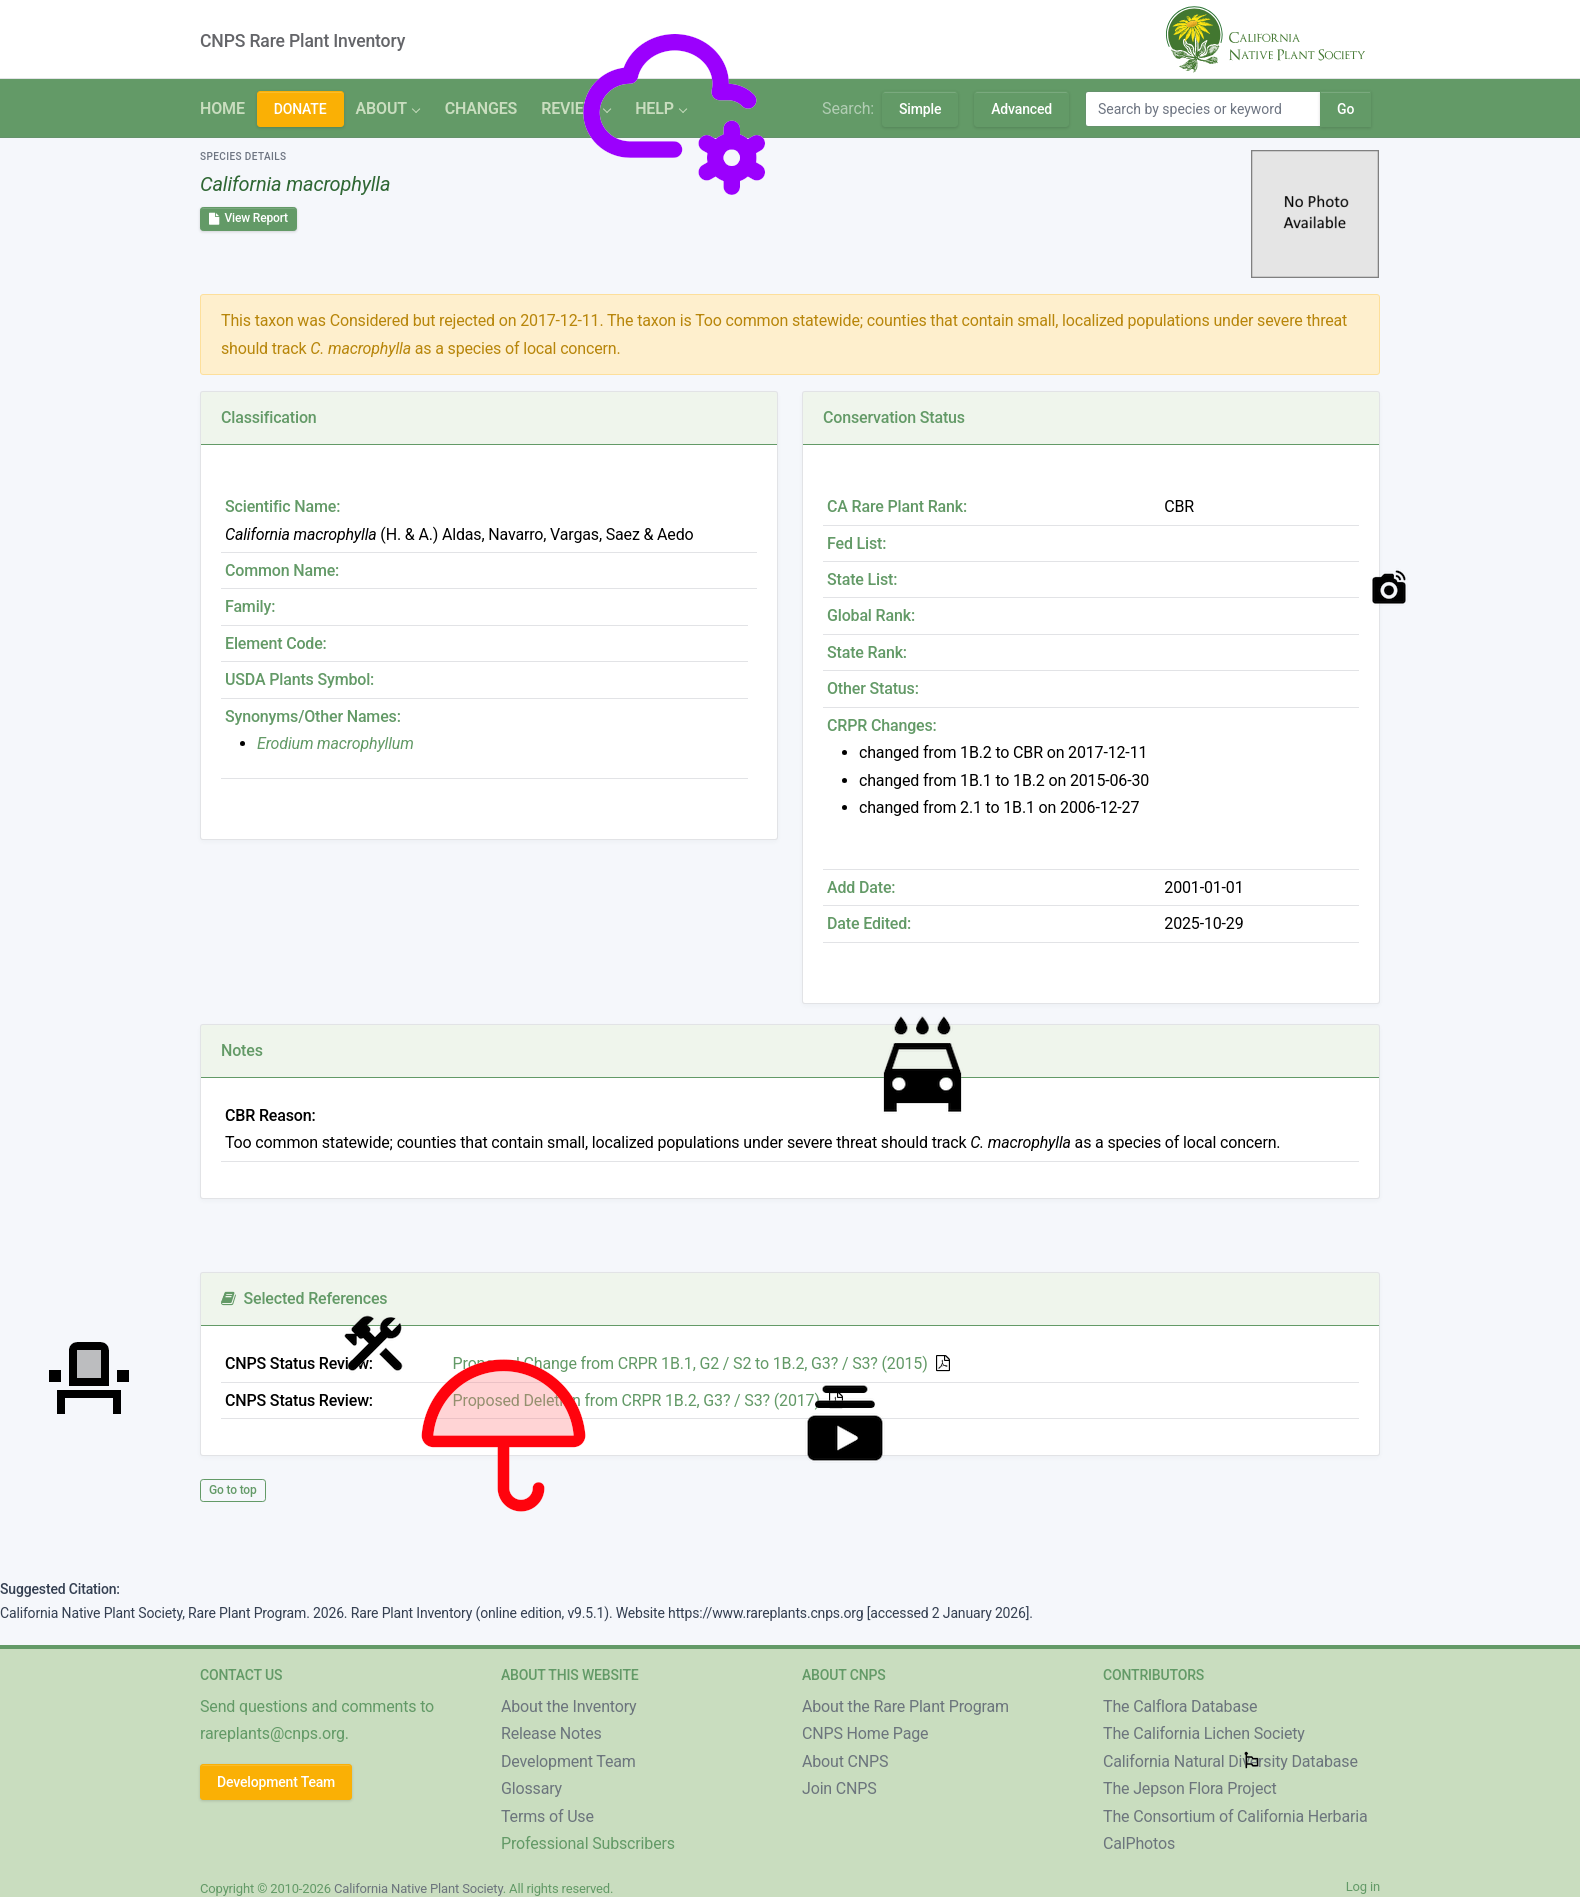 The height and width of the screenshot is (1897, 1580). I want to click on view or select your seat assignment, so click(89, 1378).